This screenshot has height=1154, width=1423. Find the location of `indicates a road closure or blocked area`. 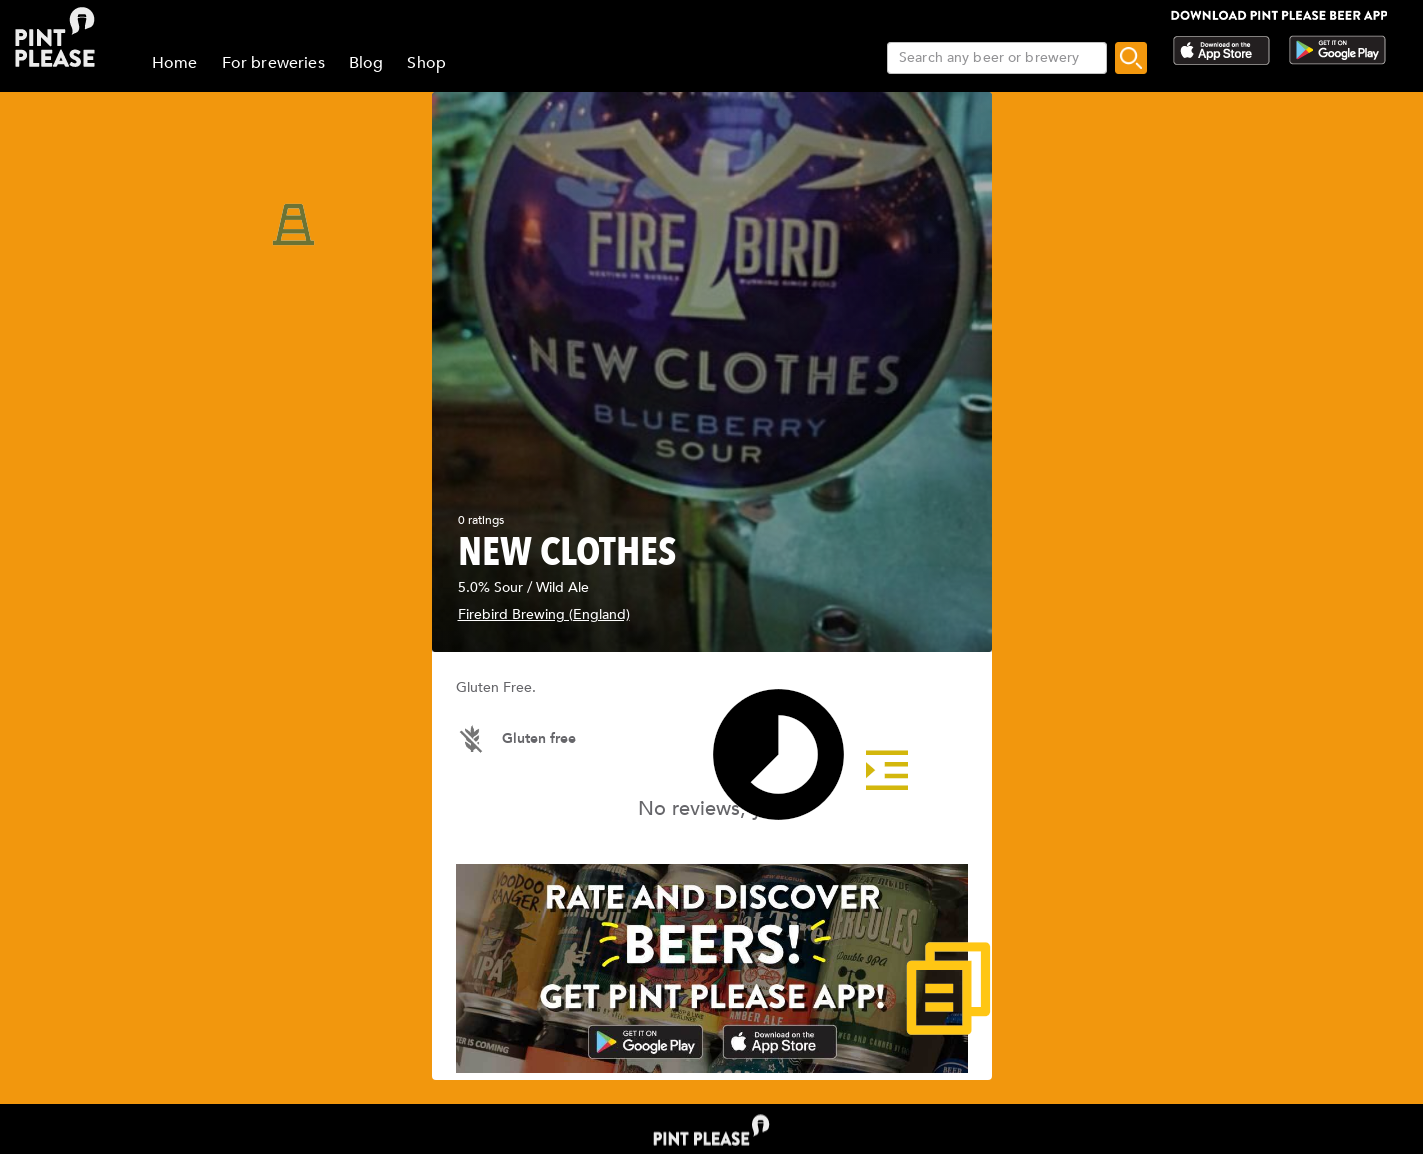

indicates a road closure or blocked area is located at coordinates (293, 224).